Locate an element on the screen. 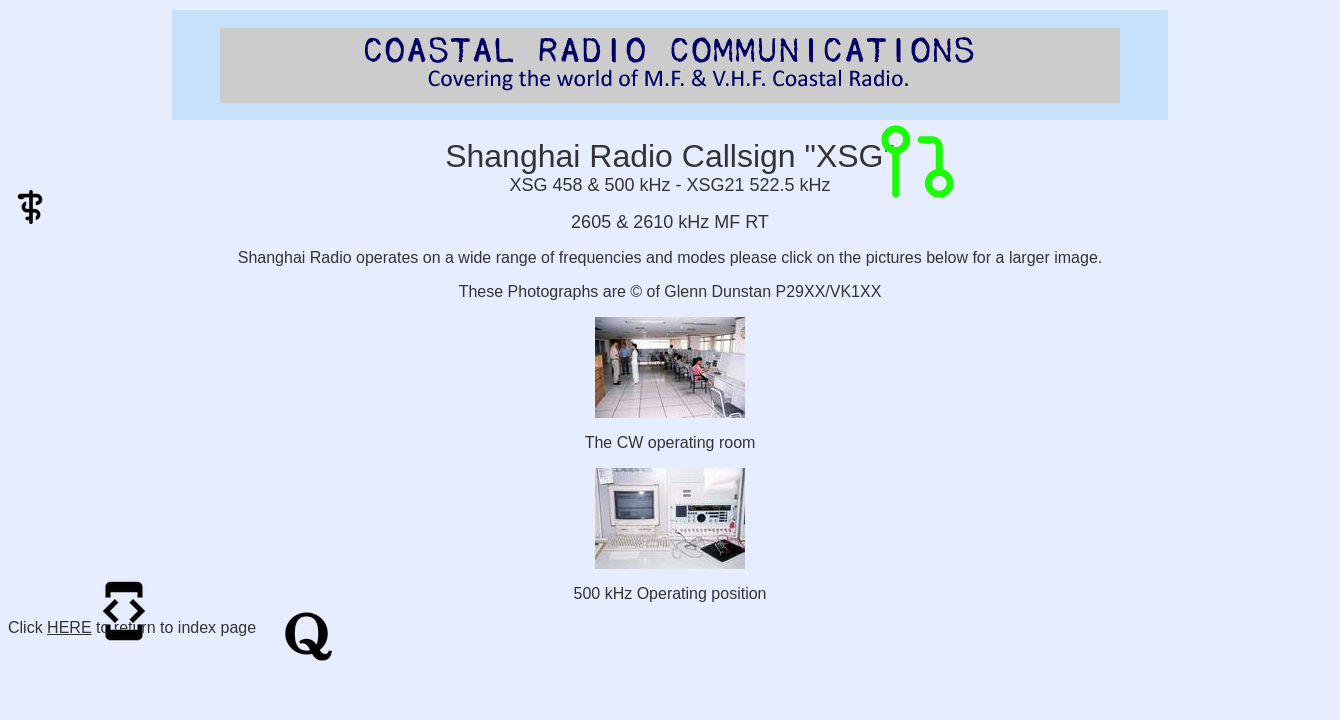  access medical or healthcare services is located at coordinates (31, 207).